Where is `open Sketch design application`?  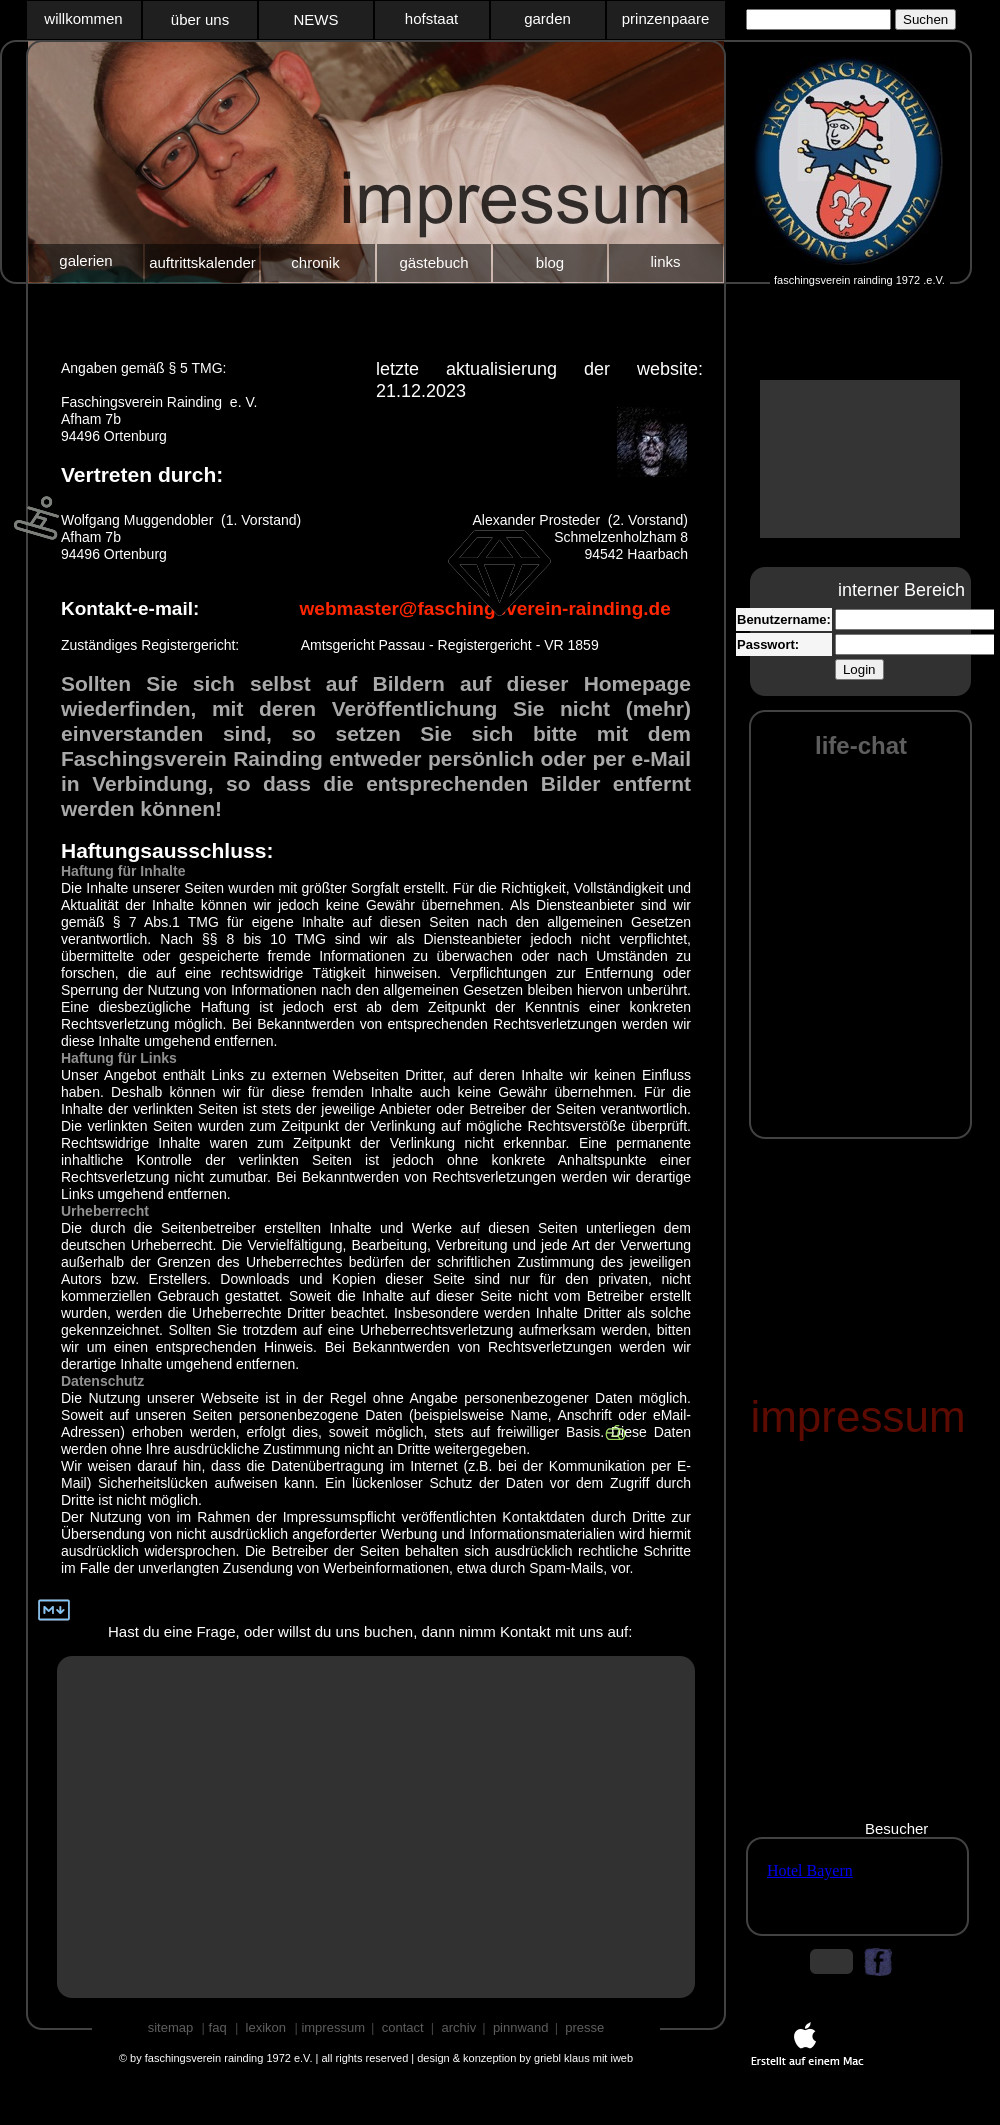
open Sketch design application is located at coordinates (499, 571).